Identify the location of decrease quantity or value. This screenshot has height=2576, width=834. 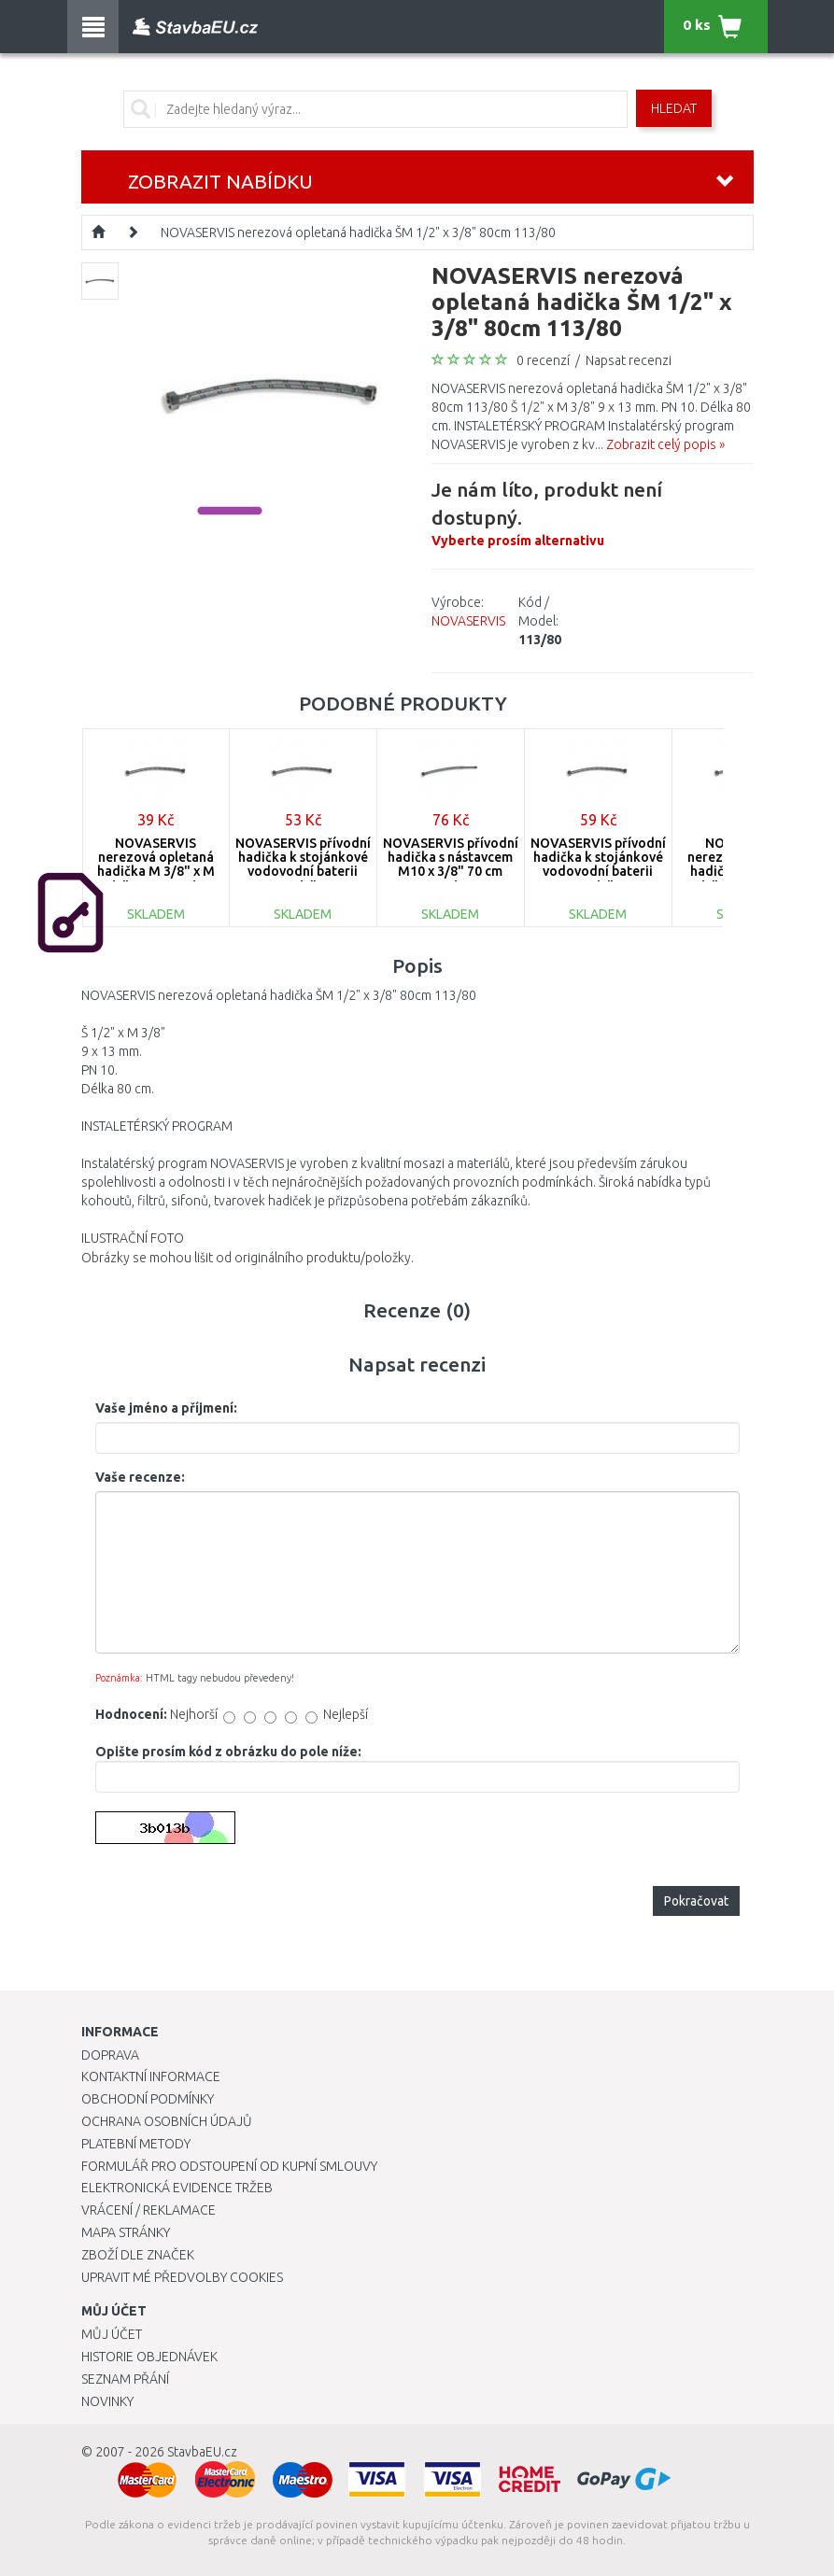
(230, 511).